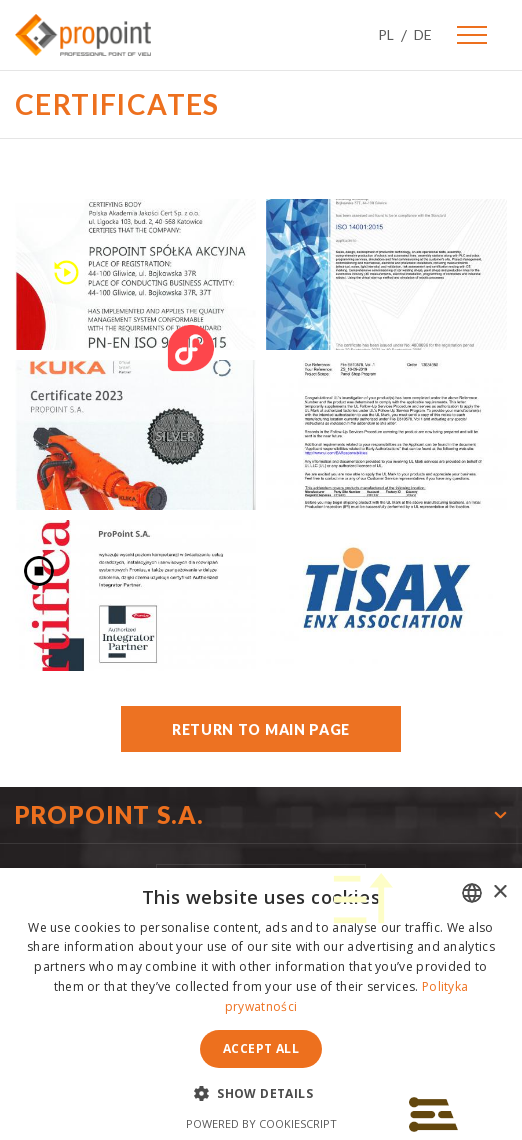 Image resolution: width=522 pixels, height=1140 pixels. I want to click on stop media playback, so click(39, 571).